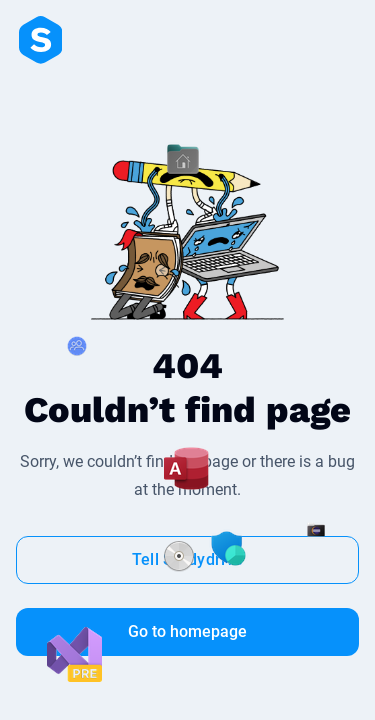 Image resolution: width=375 pixels, height=720 pixels. Describe the element at coordinates (228, 548) in the screenshot. I see `view security status or protection settings` at that location.